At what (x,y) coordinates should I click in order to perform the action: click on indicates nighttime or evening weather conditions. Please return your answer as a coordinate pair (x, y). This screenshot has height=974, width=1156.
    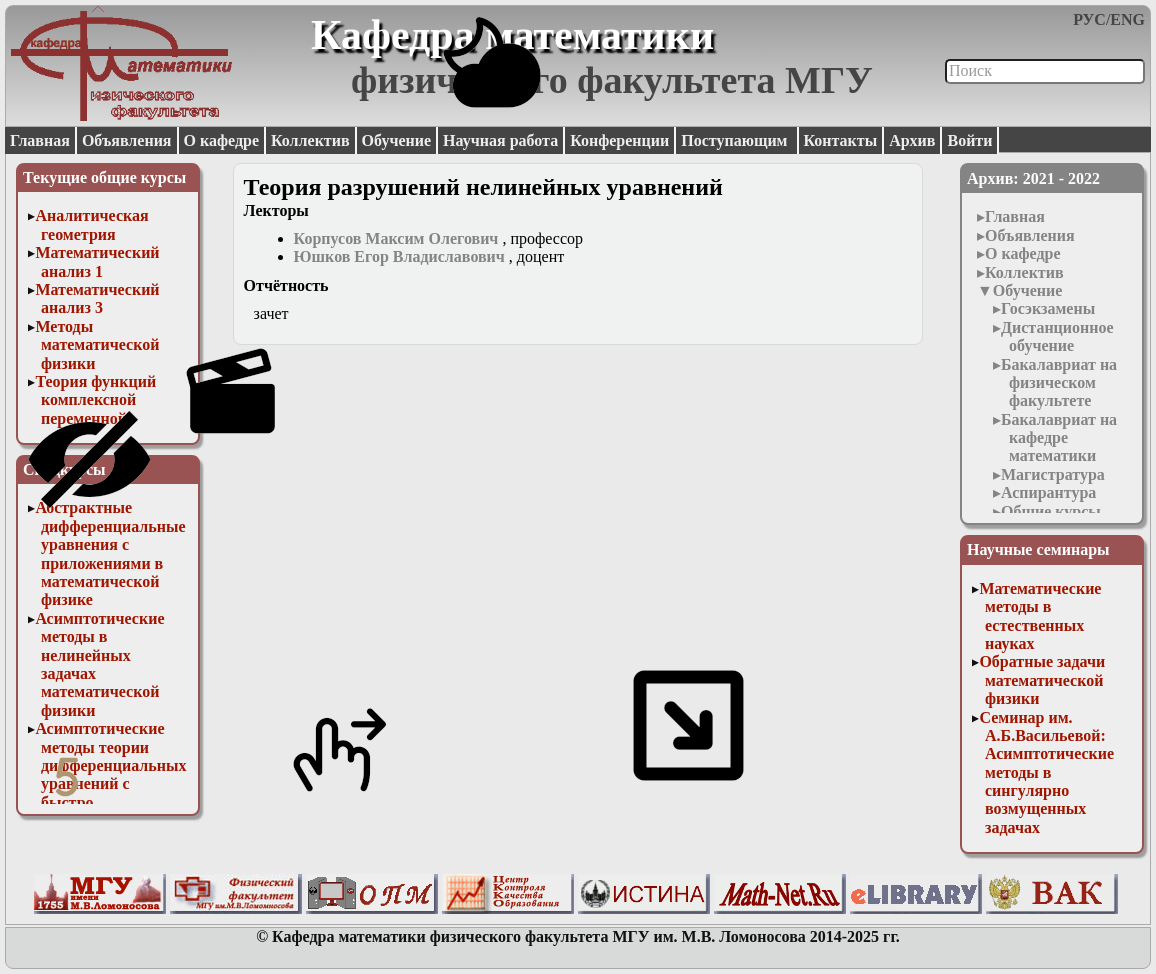
    Looking at the image, I should click on (490, 67).